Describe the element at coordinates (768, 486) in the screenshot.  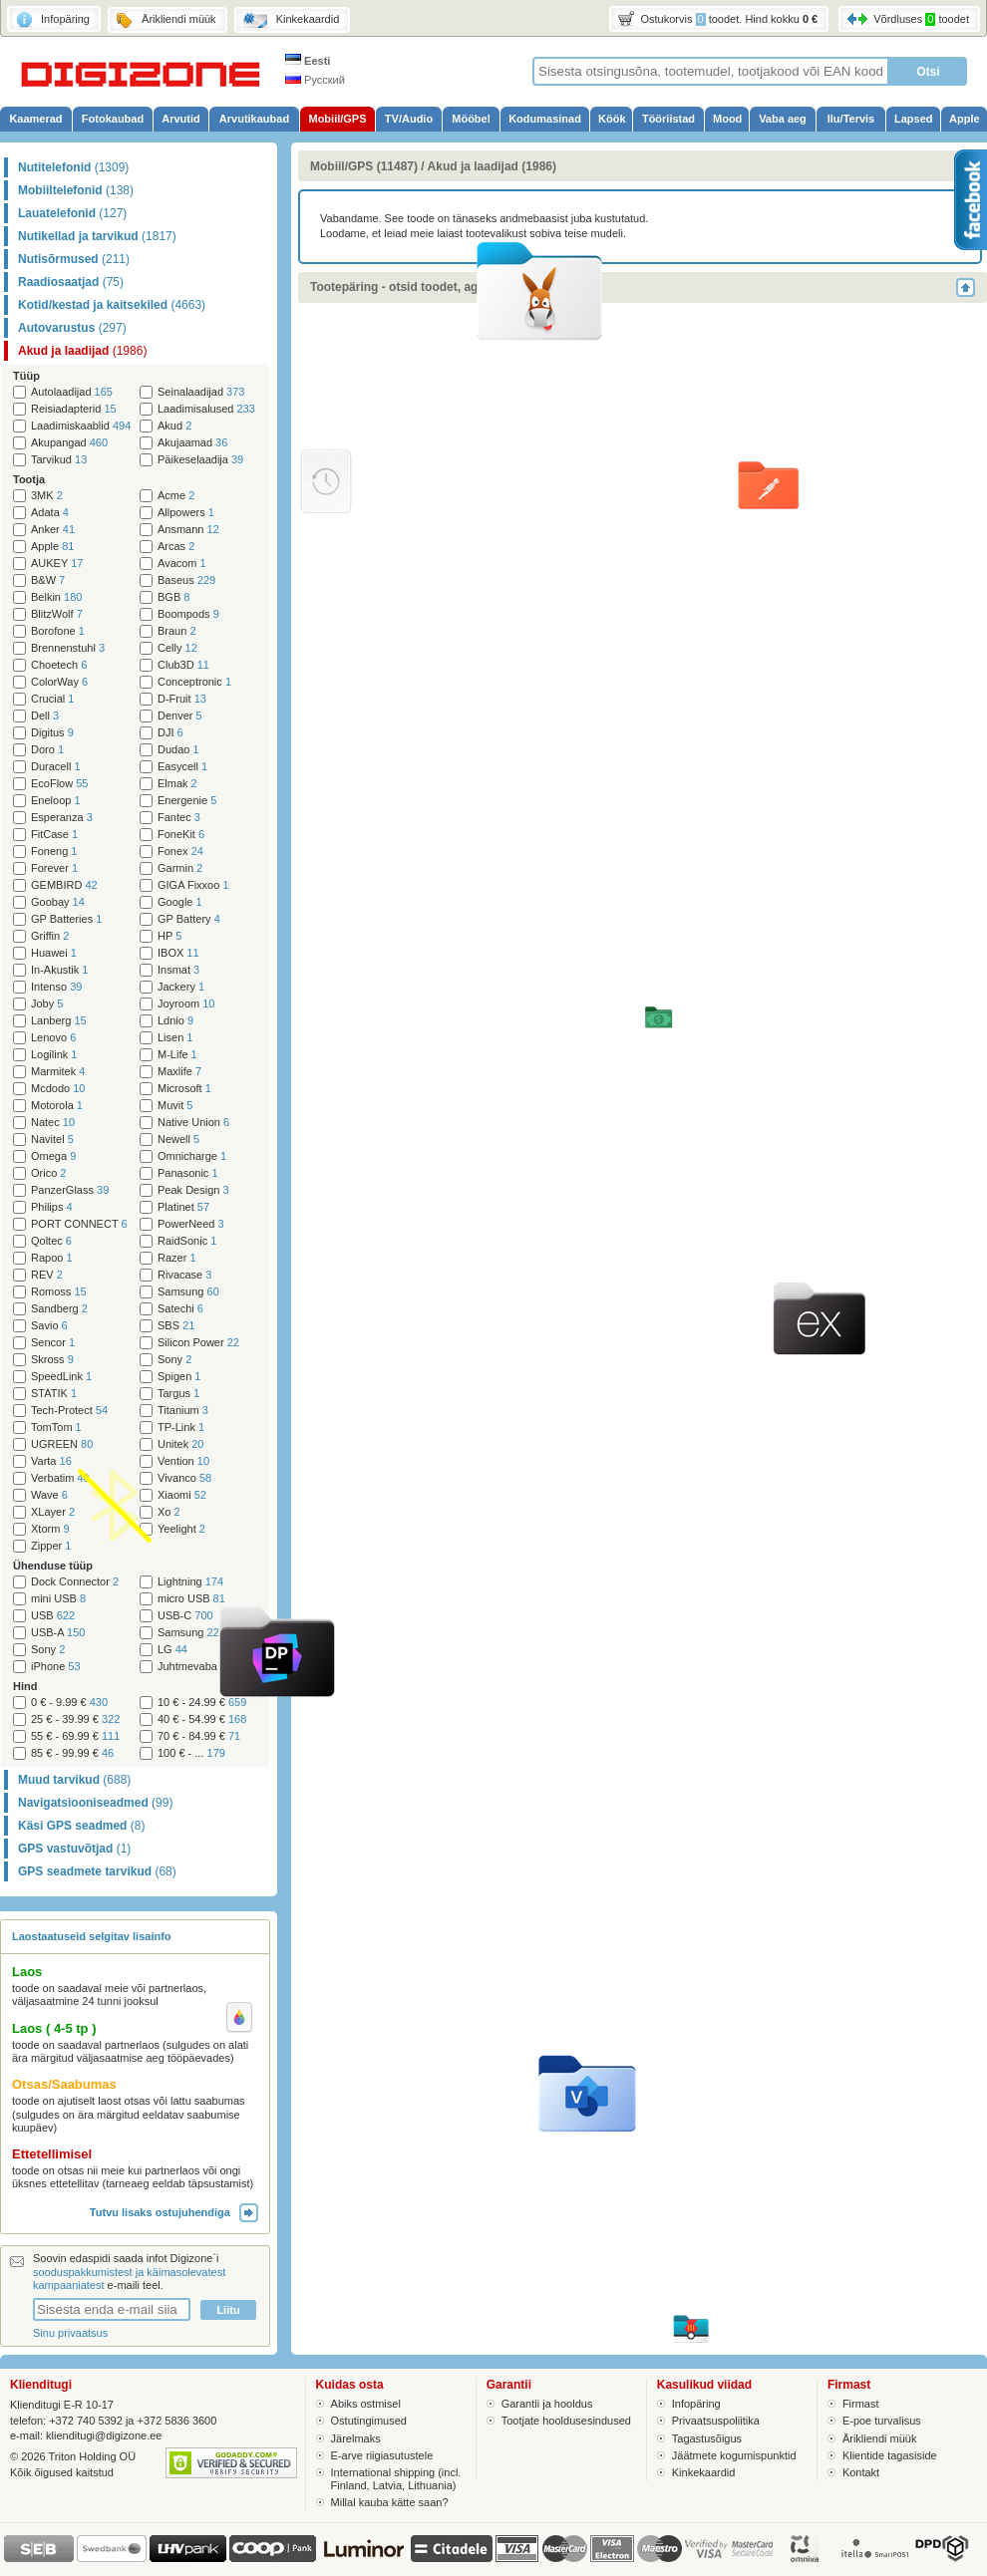
I see `folder containing Postman API development files` at that location.